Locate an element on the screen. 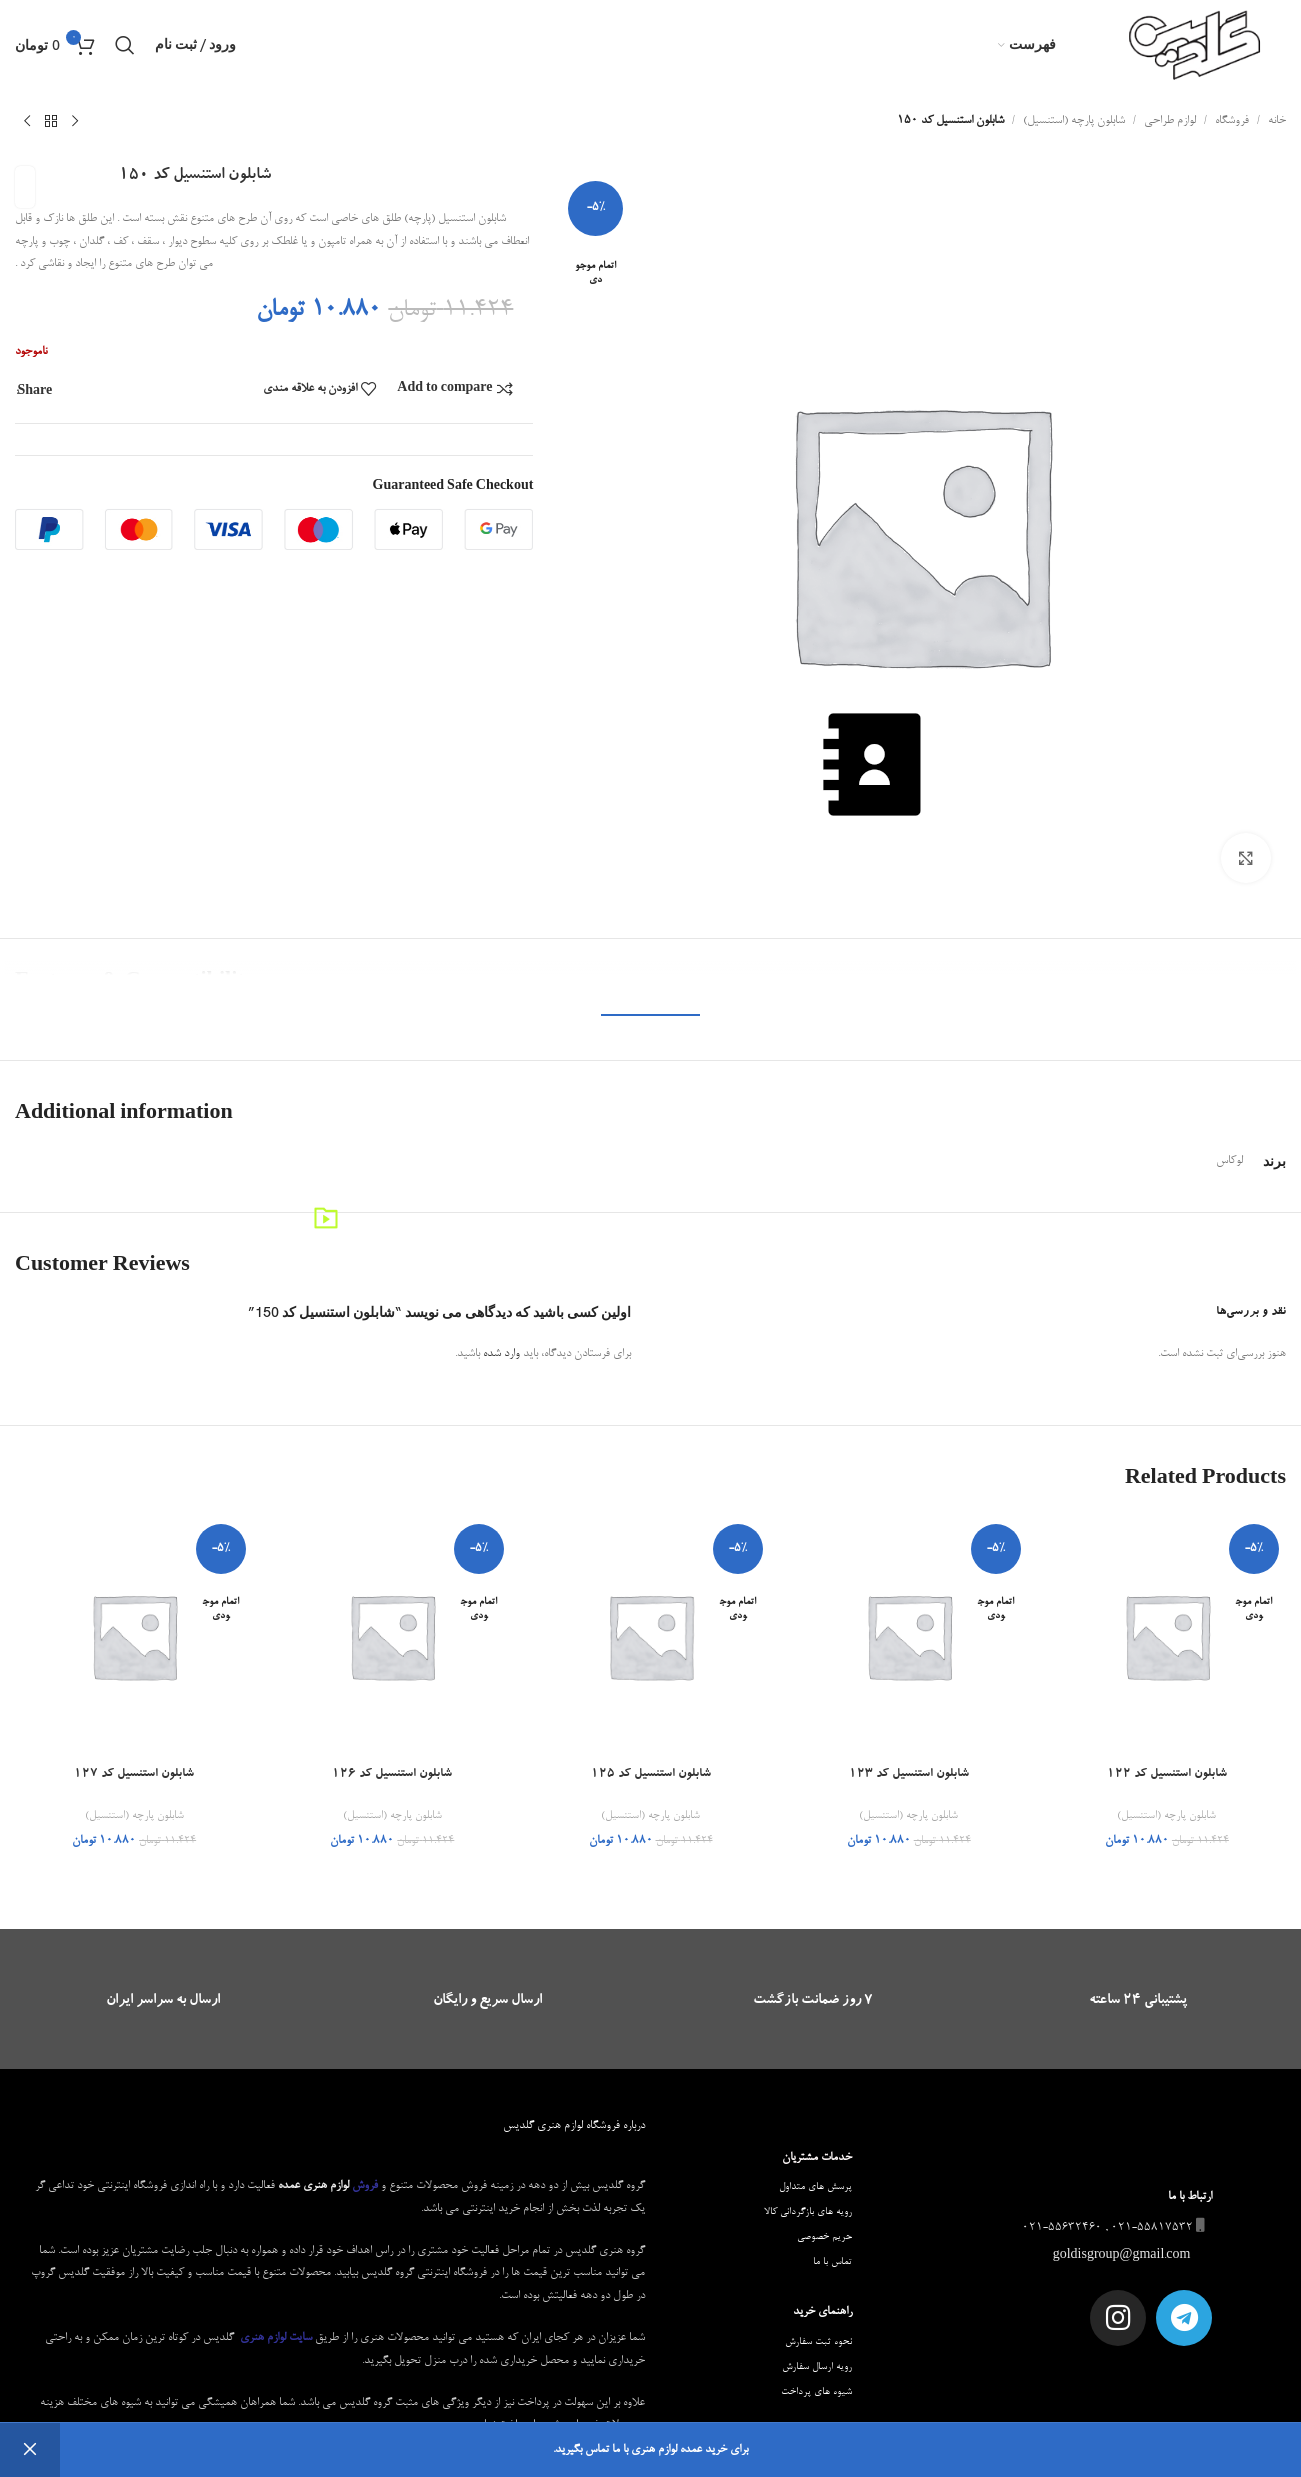  open video files folder is located at coordinates (326, 1218).